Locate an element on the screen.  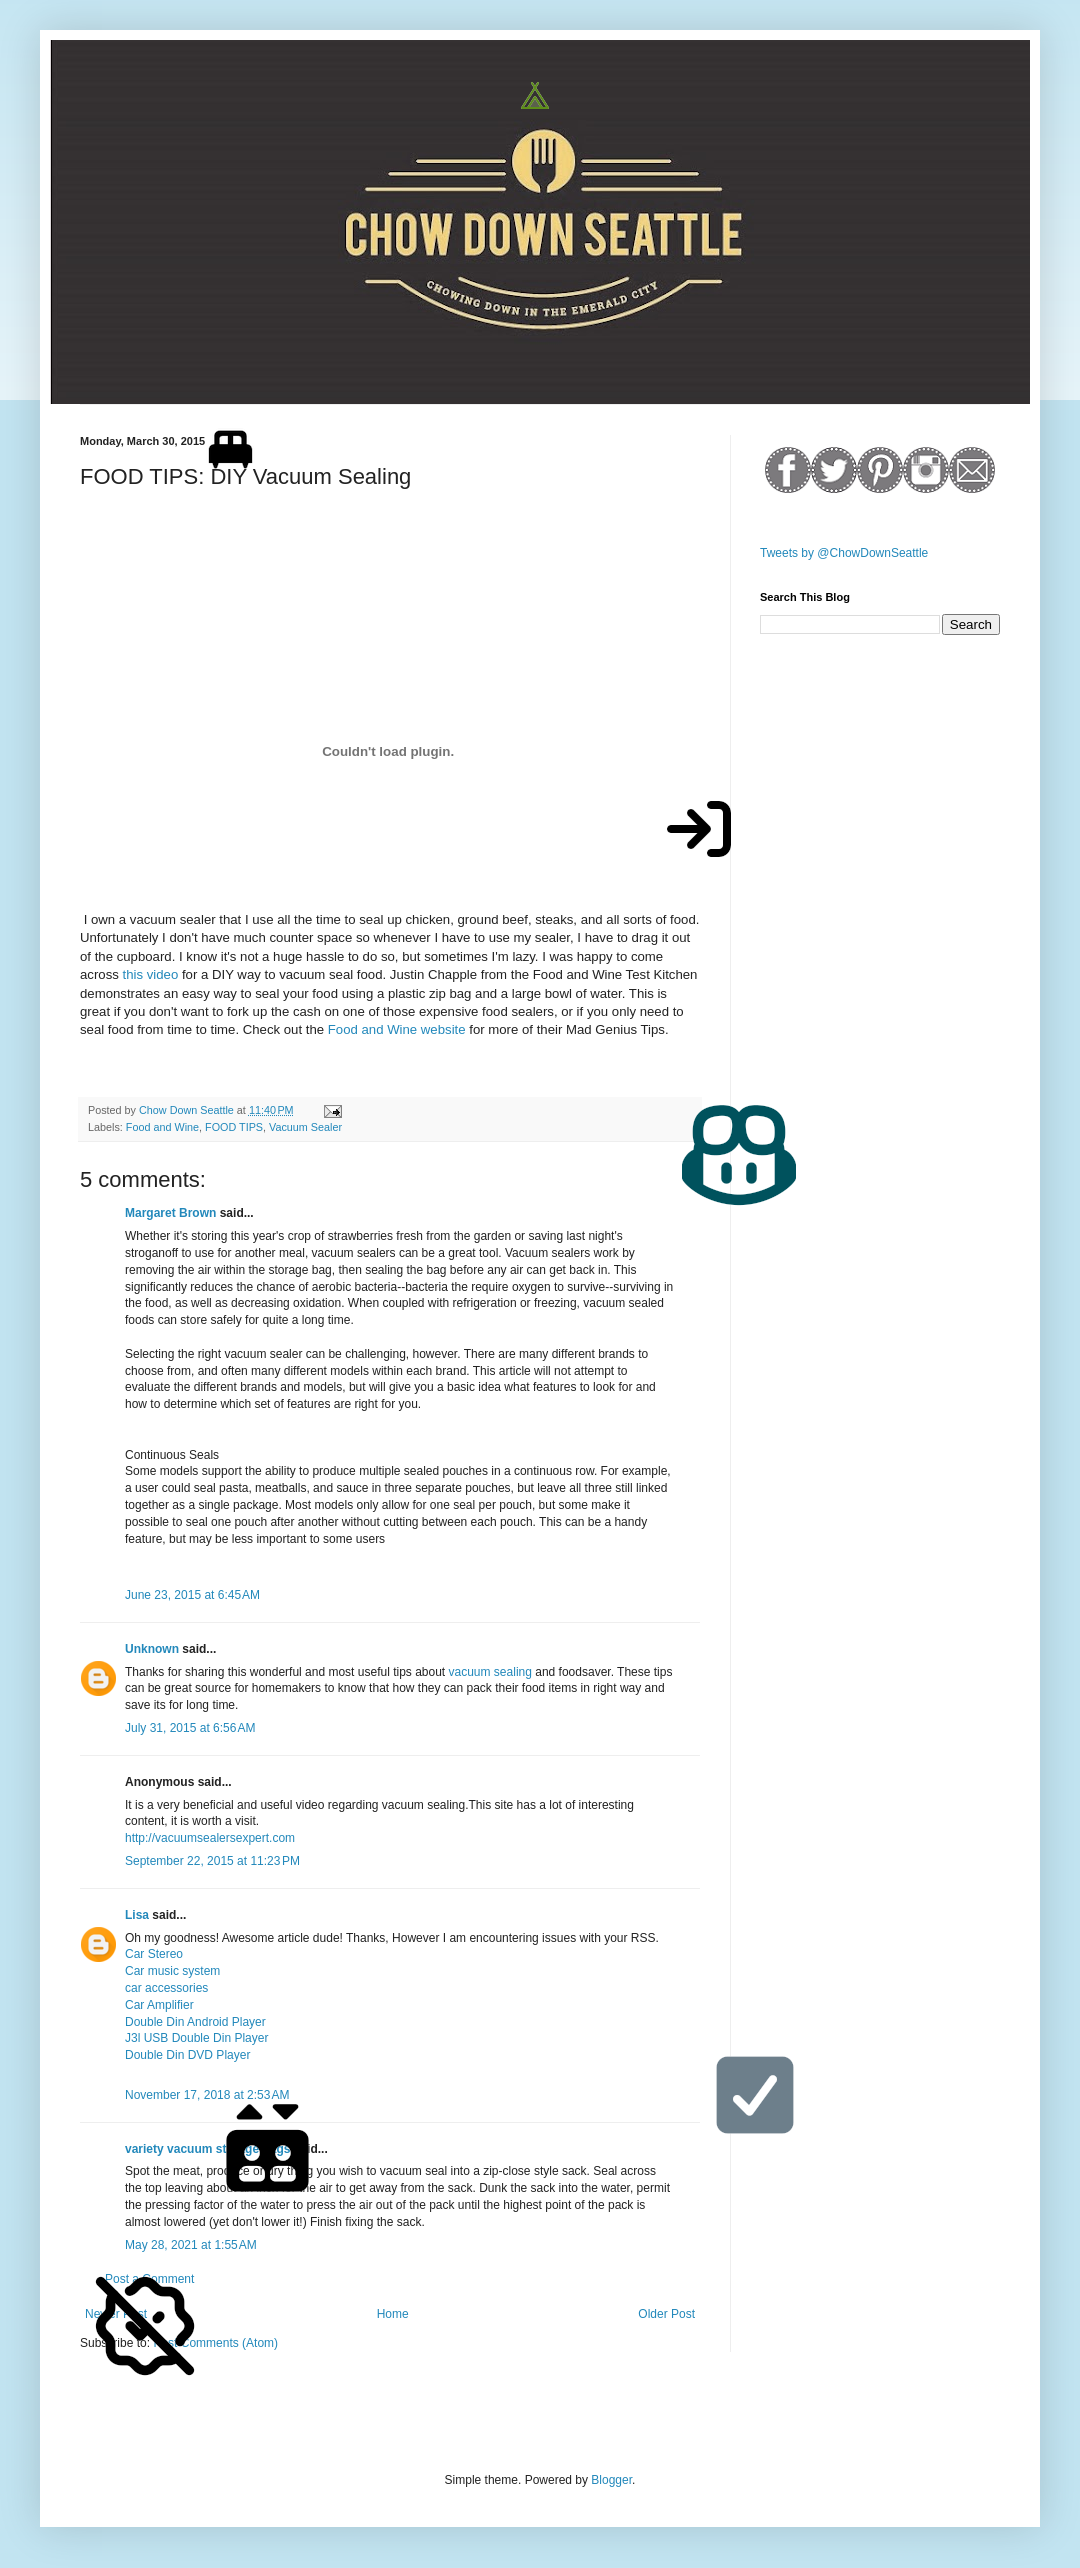
select single bed room option is located at coordinates (230, 449).